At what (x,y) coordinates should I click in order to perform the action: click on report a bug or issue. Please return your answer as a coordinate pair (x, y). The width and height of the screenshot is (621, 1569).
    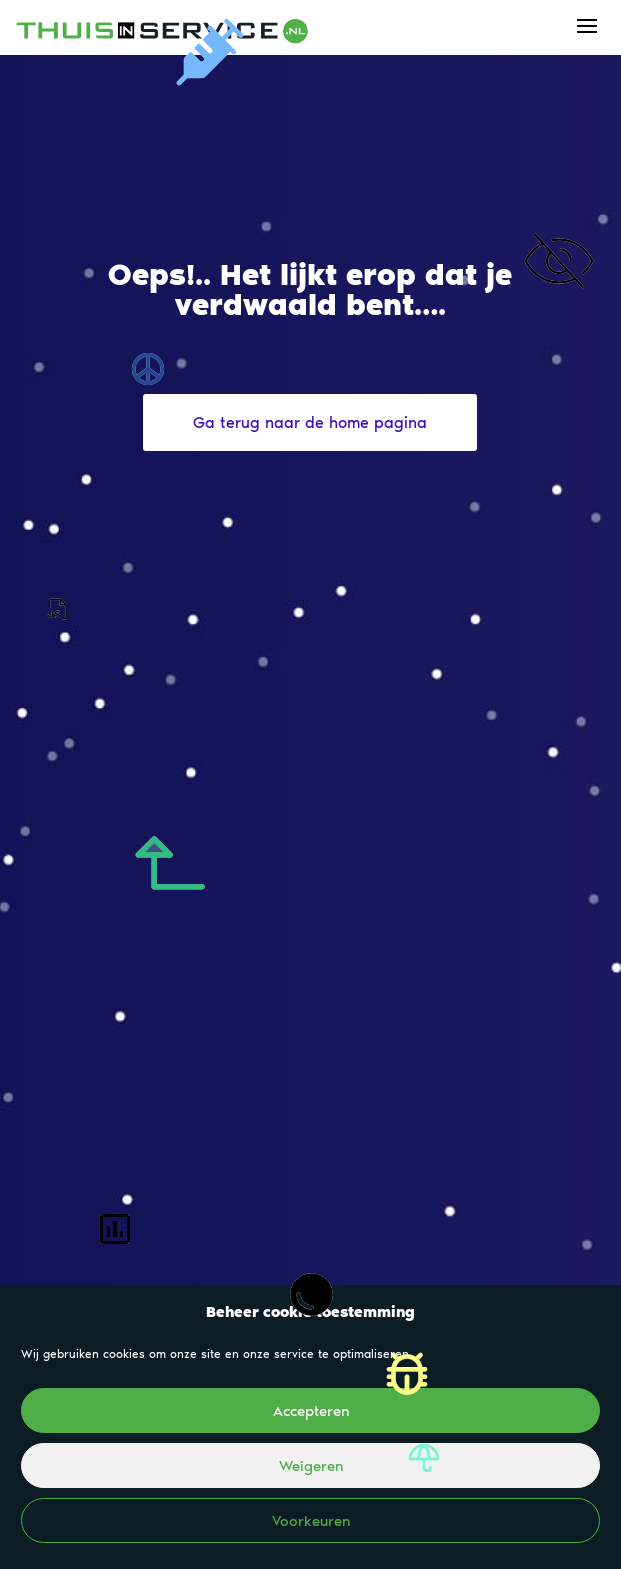
    Looking at the image, I should click on (407, 1373).